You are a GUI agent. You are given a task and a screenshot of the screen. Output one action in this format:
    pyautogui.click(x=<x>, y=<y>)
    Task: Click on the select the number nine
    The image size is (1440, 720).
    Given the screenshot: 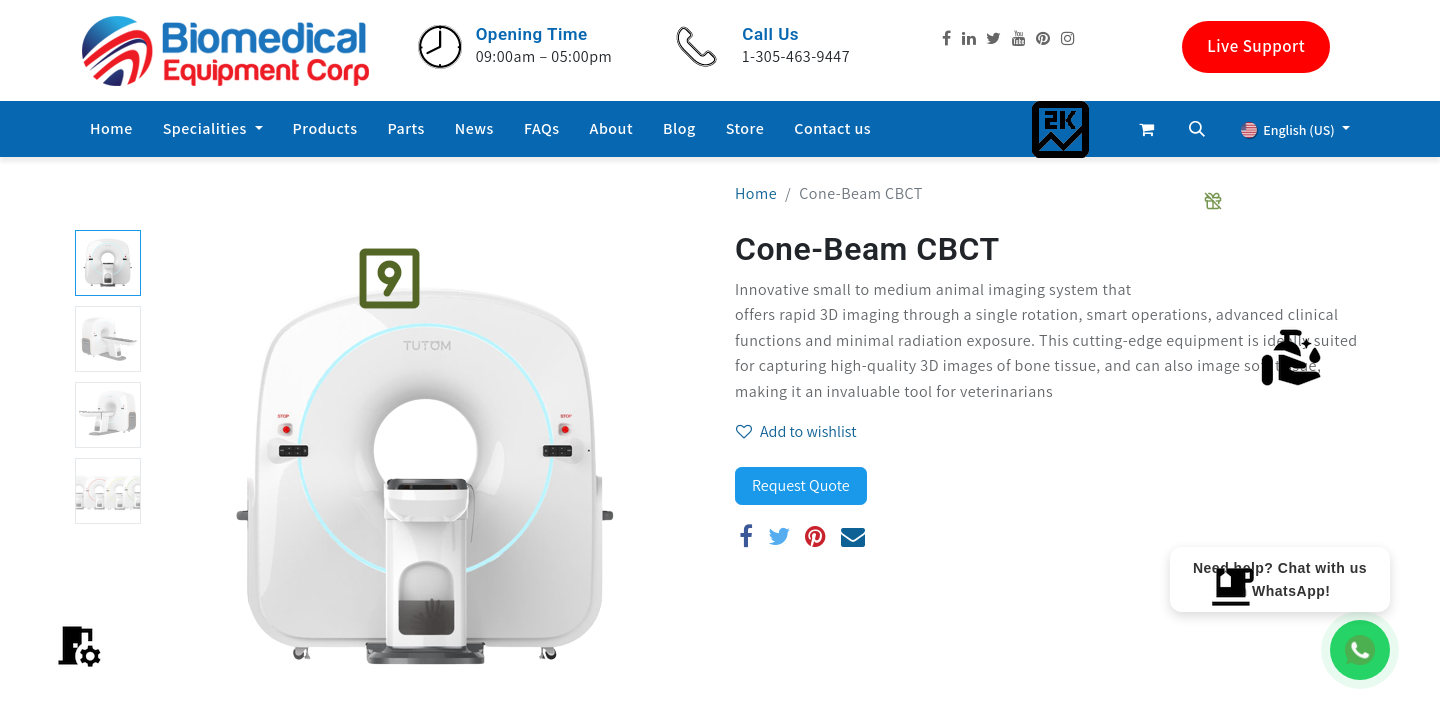 What is the action you would take?
    pyautogui.click(x=389, y=278)
    